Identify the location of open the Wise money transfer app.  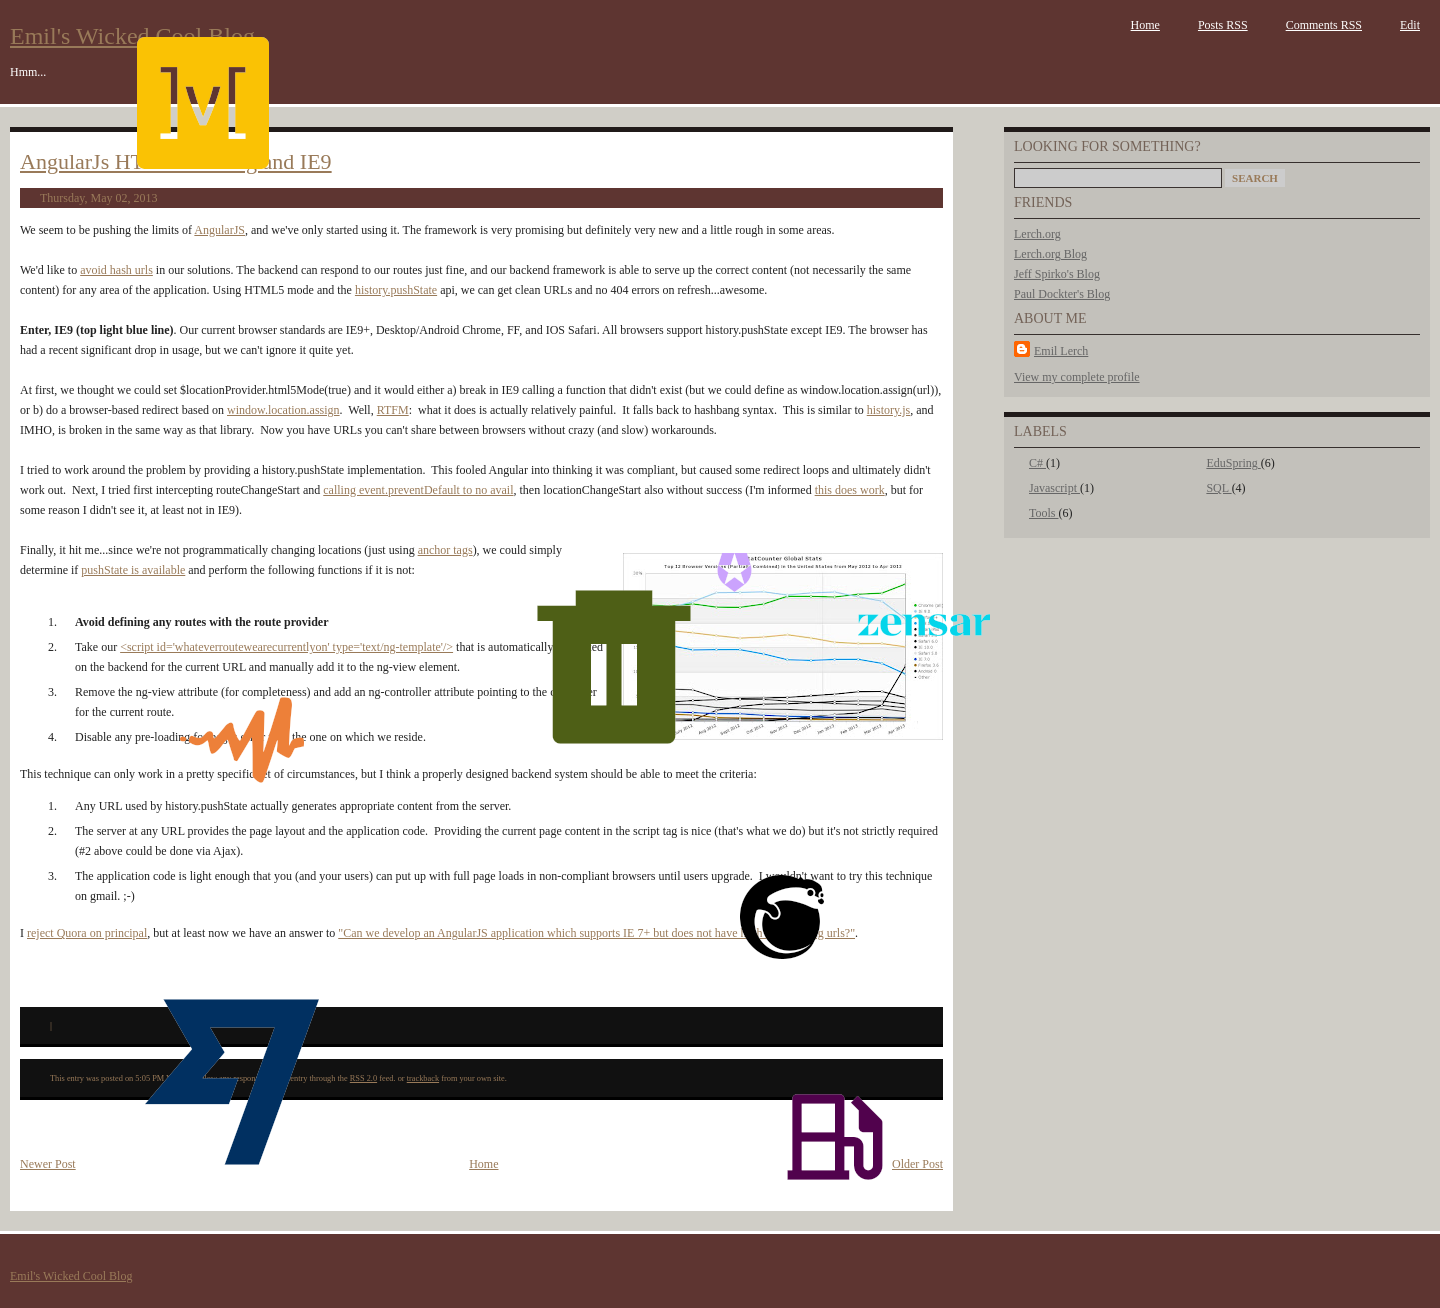
(232, 1082).